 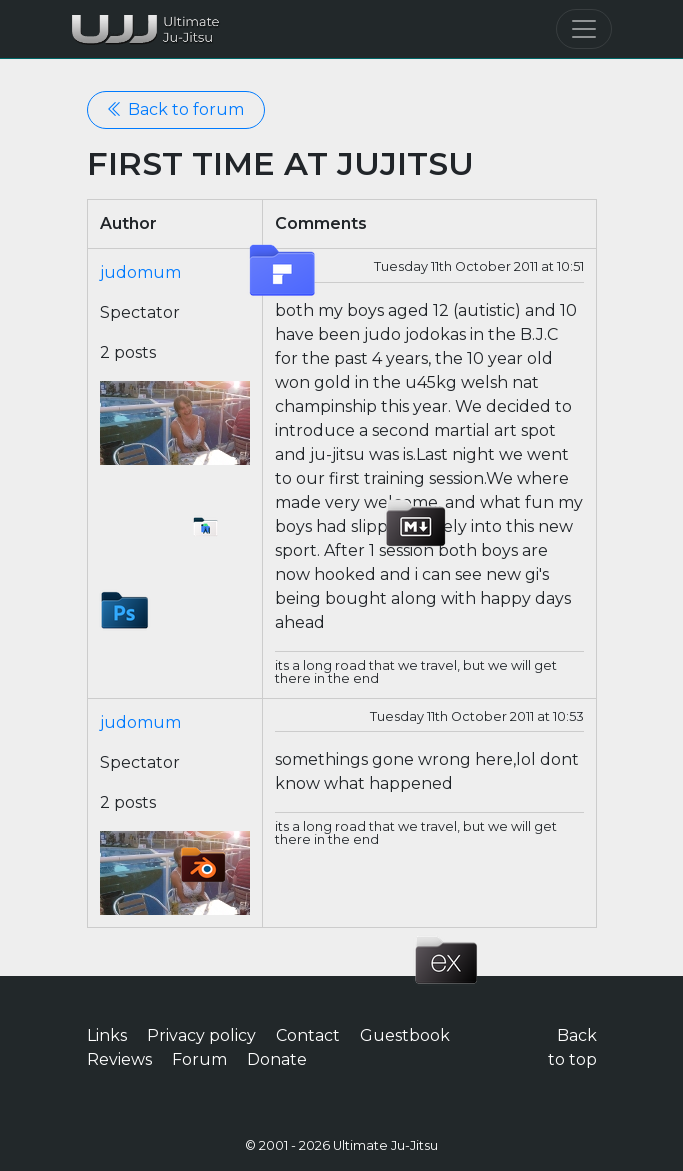 I want to click on open android studio projects folder, so click(x=205, y=527).